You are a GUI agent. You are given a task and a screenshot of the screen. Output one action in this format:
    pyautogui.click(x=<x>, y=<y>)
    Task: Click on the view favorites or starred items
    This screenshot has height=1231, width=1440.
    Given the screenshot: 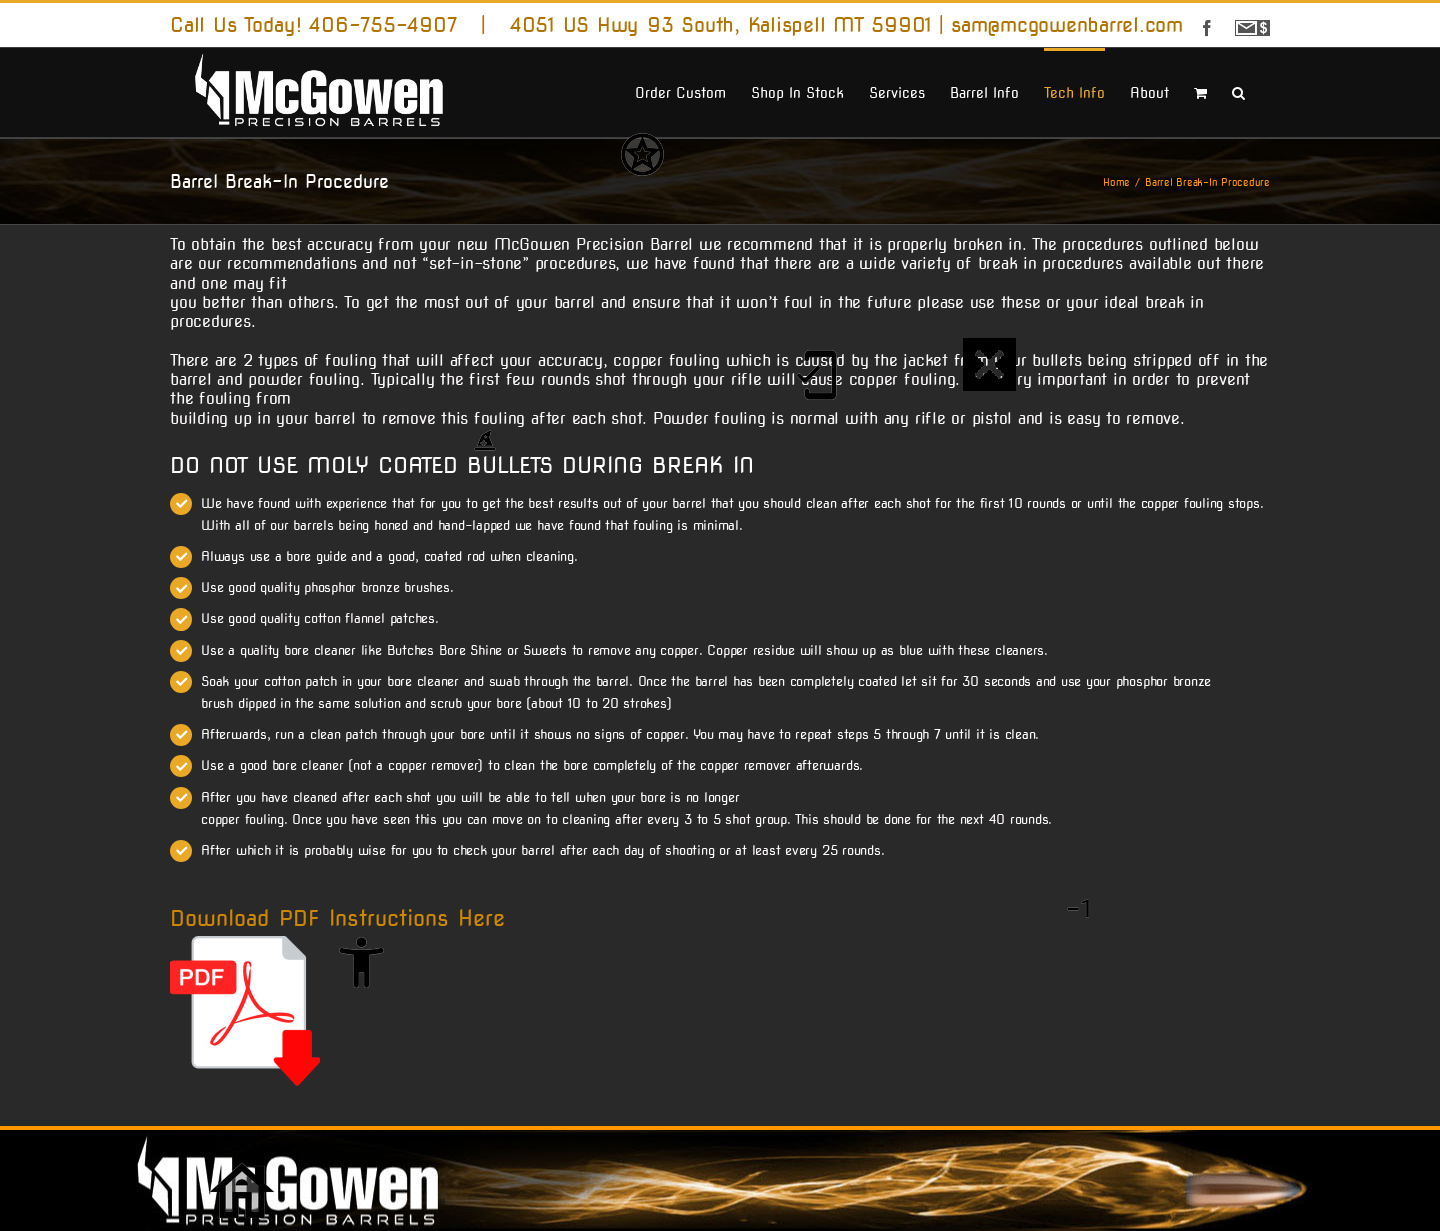 What is the action you would take?
    pyautogui.click(x=642, y=154)
    